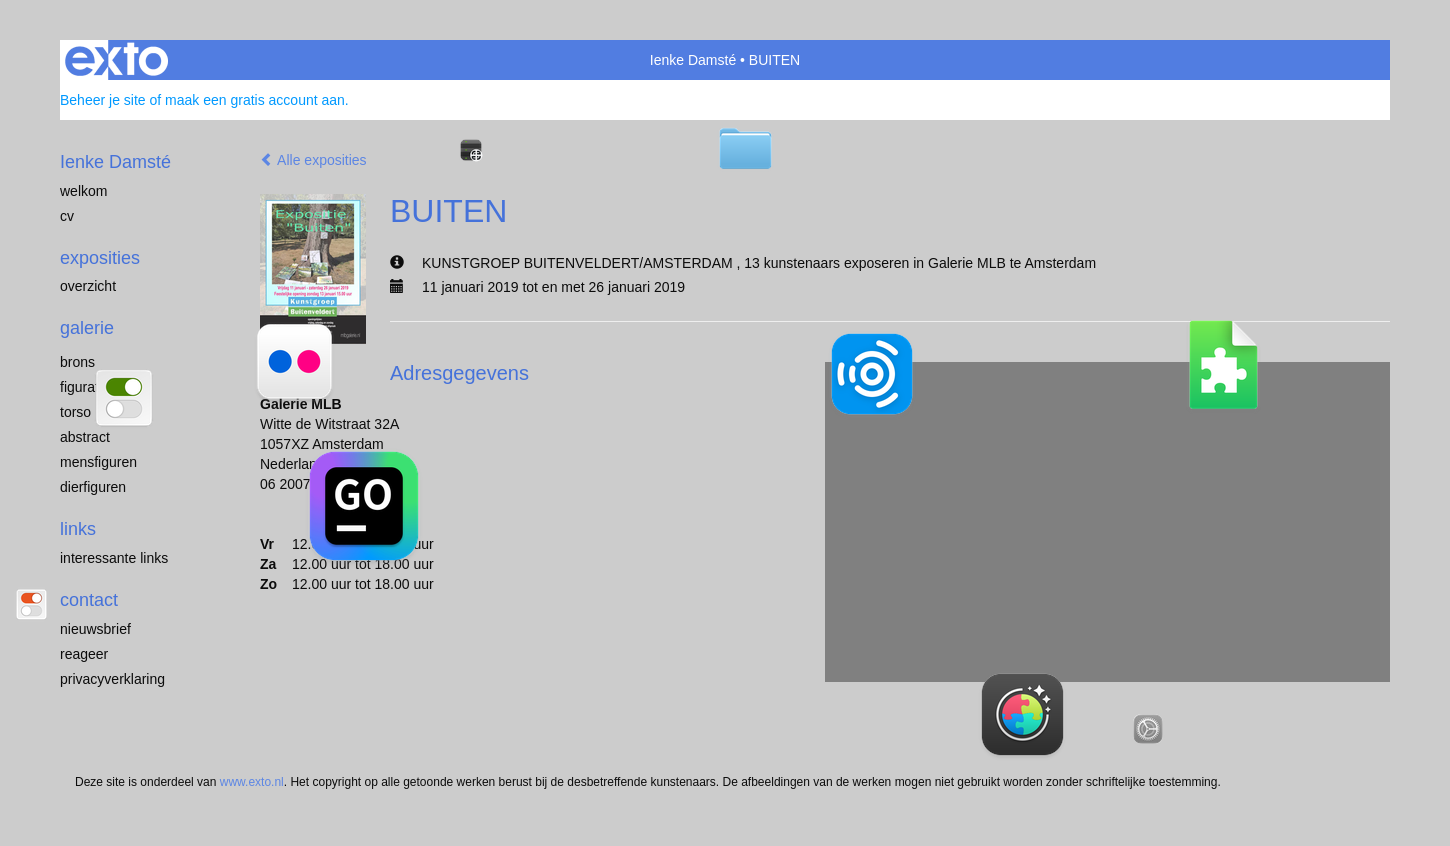 This screenshot has width=1450, height=846. I want to click on open GoLand IDE application, so click(364, 506).